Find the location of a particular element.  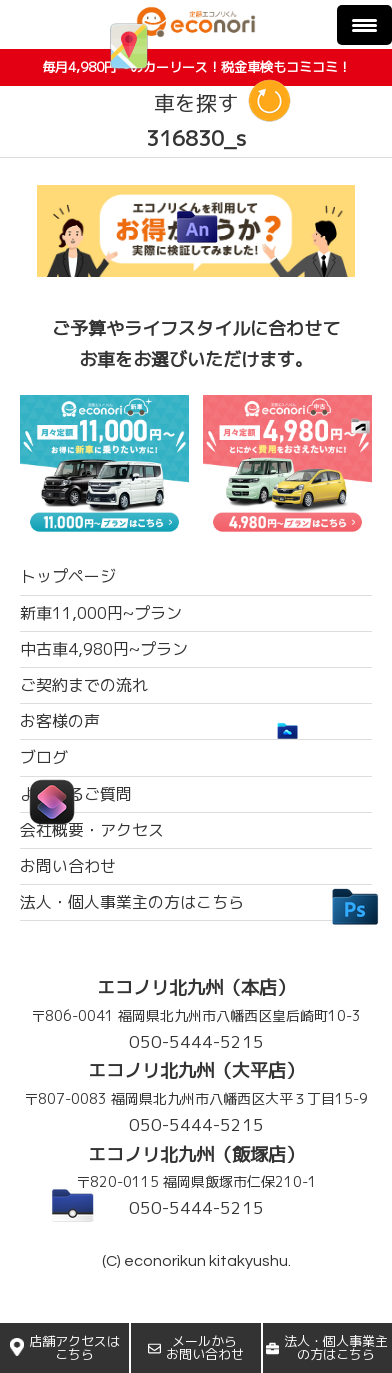

folder containing pokémon game files or saves is located at coordinates (72, 1206).